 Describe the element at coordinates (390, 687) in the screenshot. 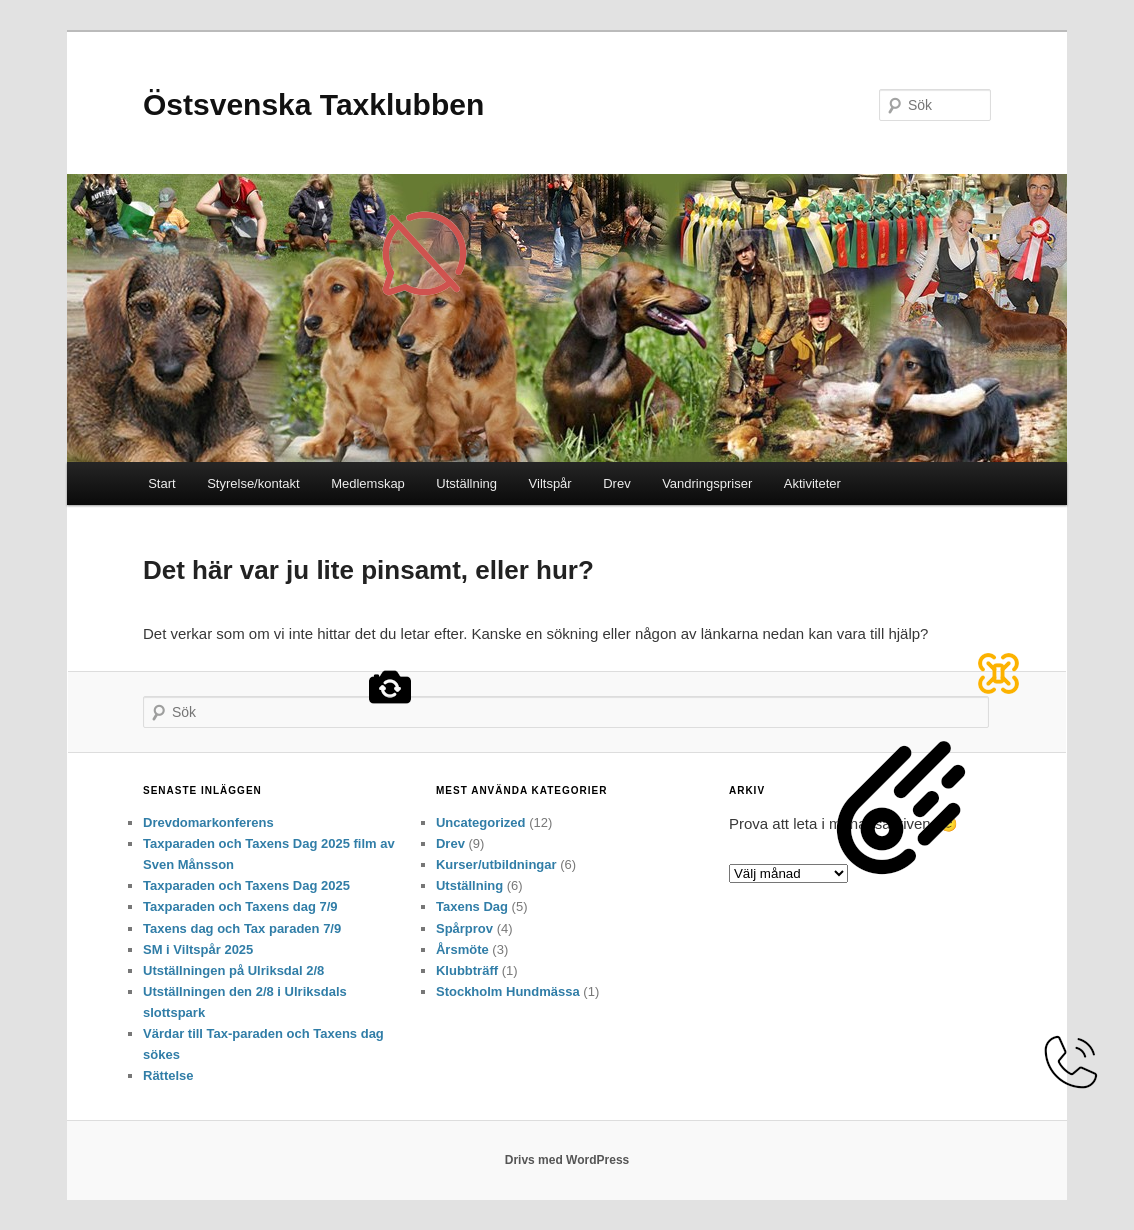

I see `switch between front and rear camera` at that location.